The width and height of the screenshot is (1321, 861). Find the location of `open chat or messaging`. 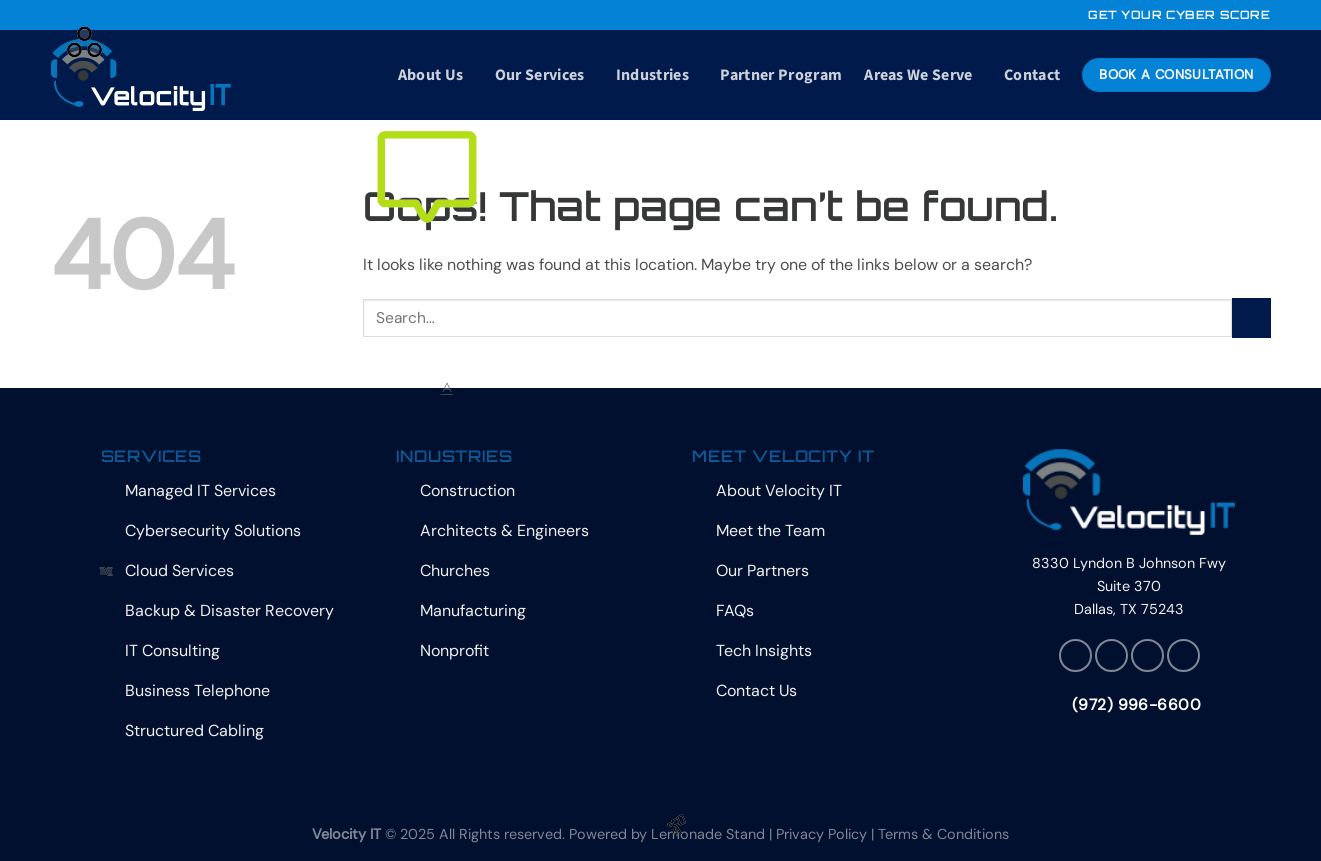

open chat or messaging is located at coordinates (427, 173).